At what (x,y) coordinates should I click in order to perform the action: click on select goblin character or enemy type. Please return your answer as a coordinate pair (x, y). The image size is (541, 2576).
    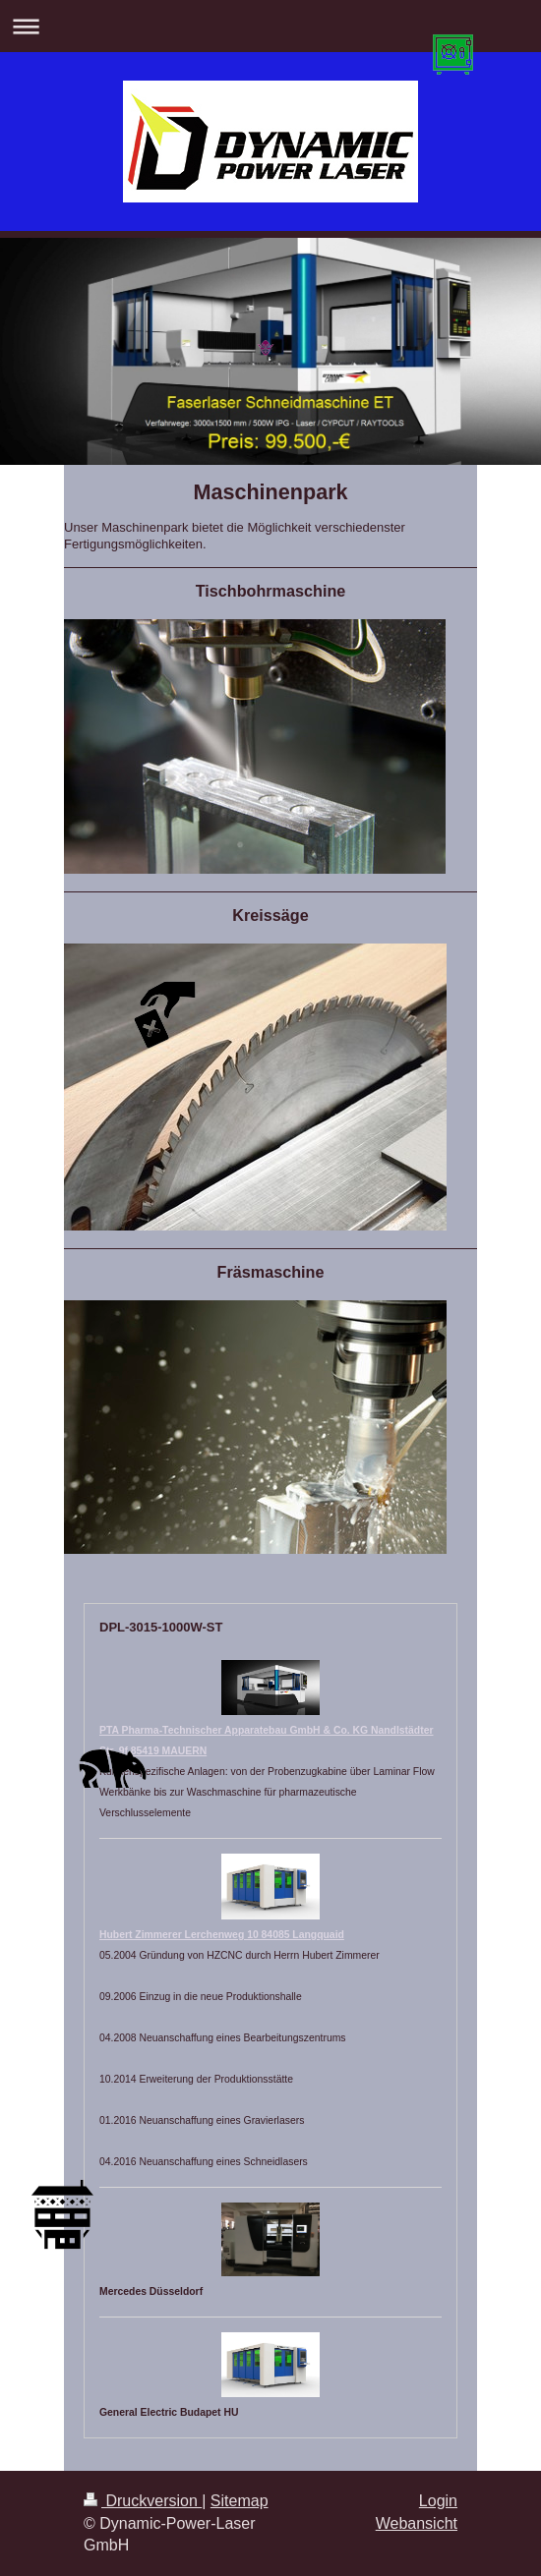
    Looking at the image, I should click on (266, 348).